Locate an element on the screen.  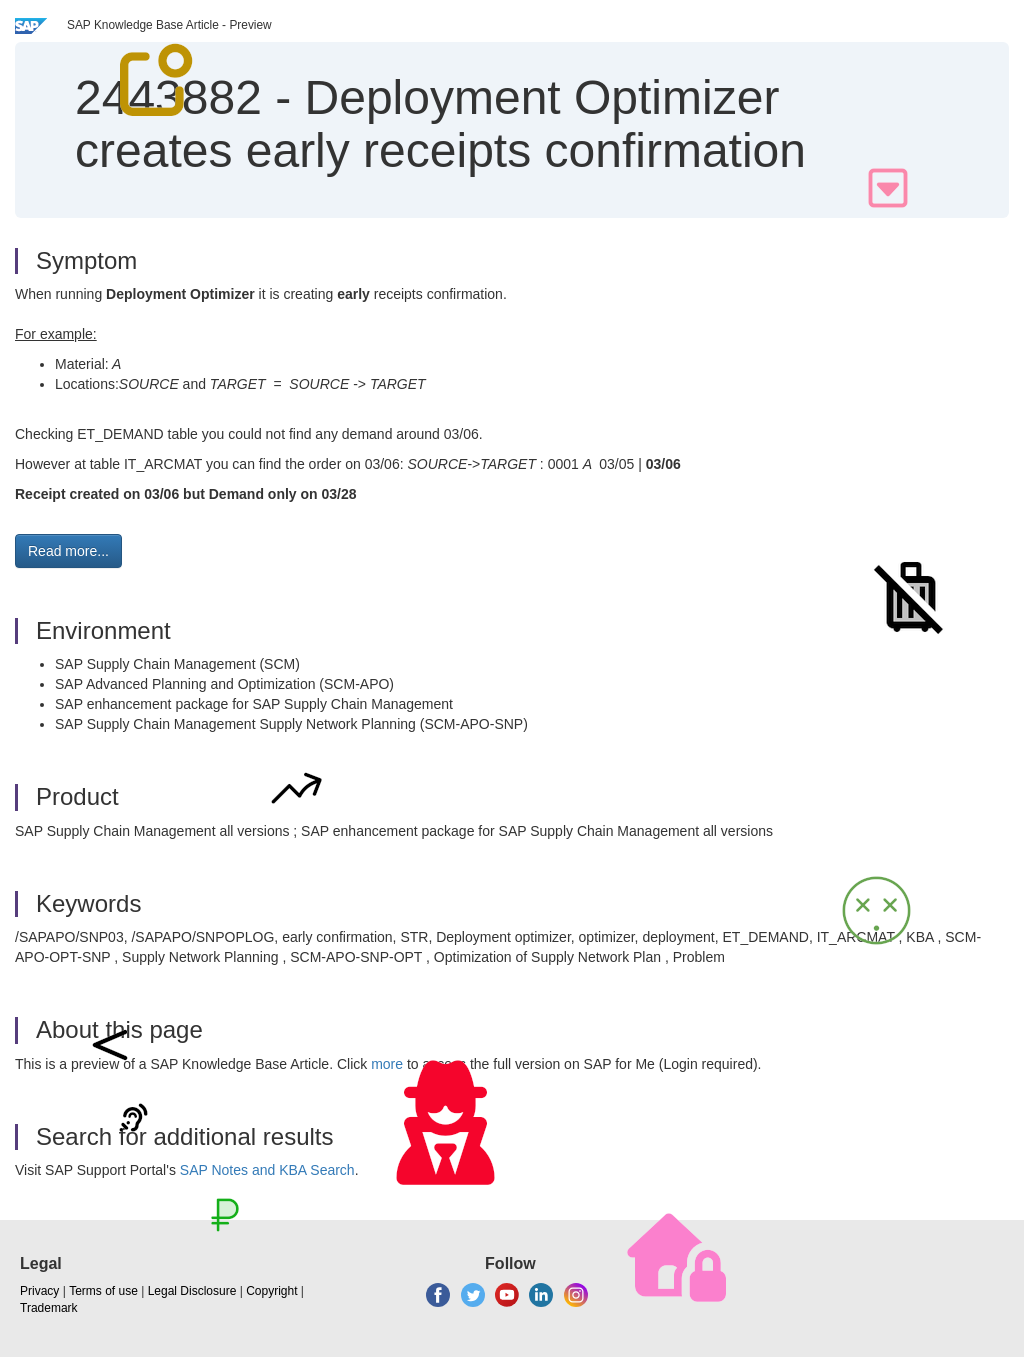
home security settings is located at coordinates (674, 1255).